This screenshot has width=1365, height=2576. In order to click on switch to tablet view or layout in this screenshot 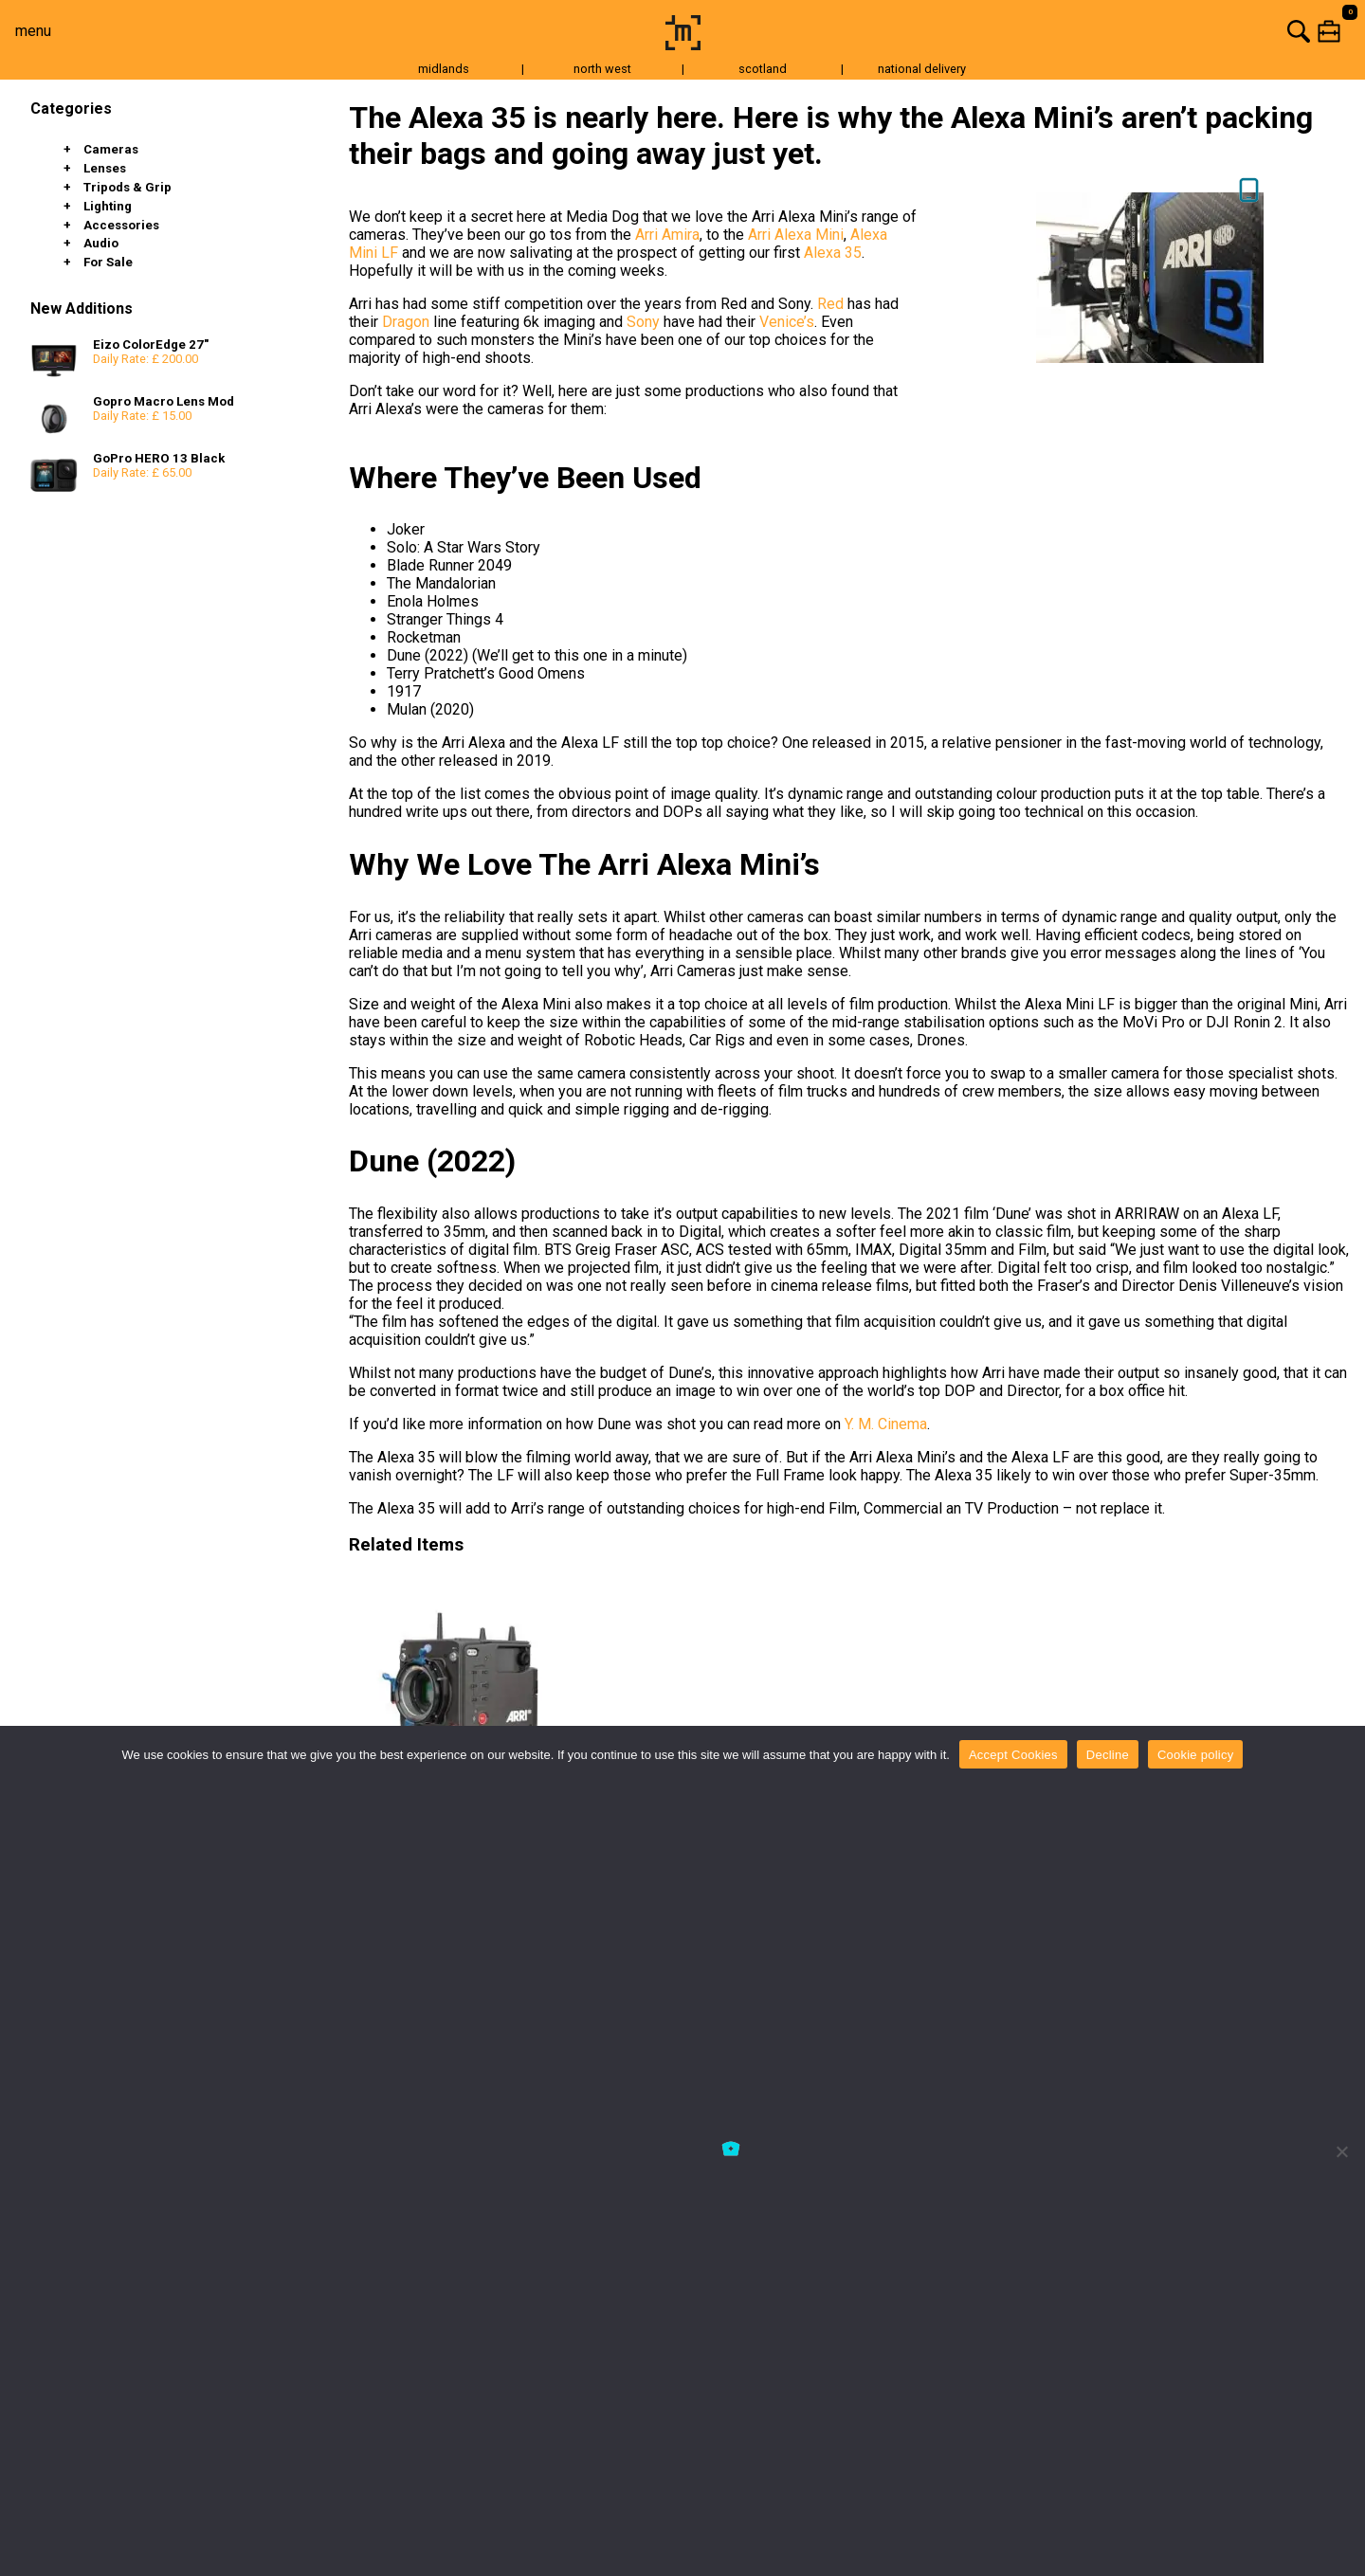, I will do `click(1248, 190)`.